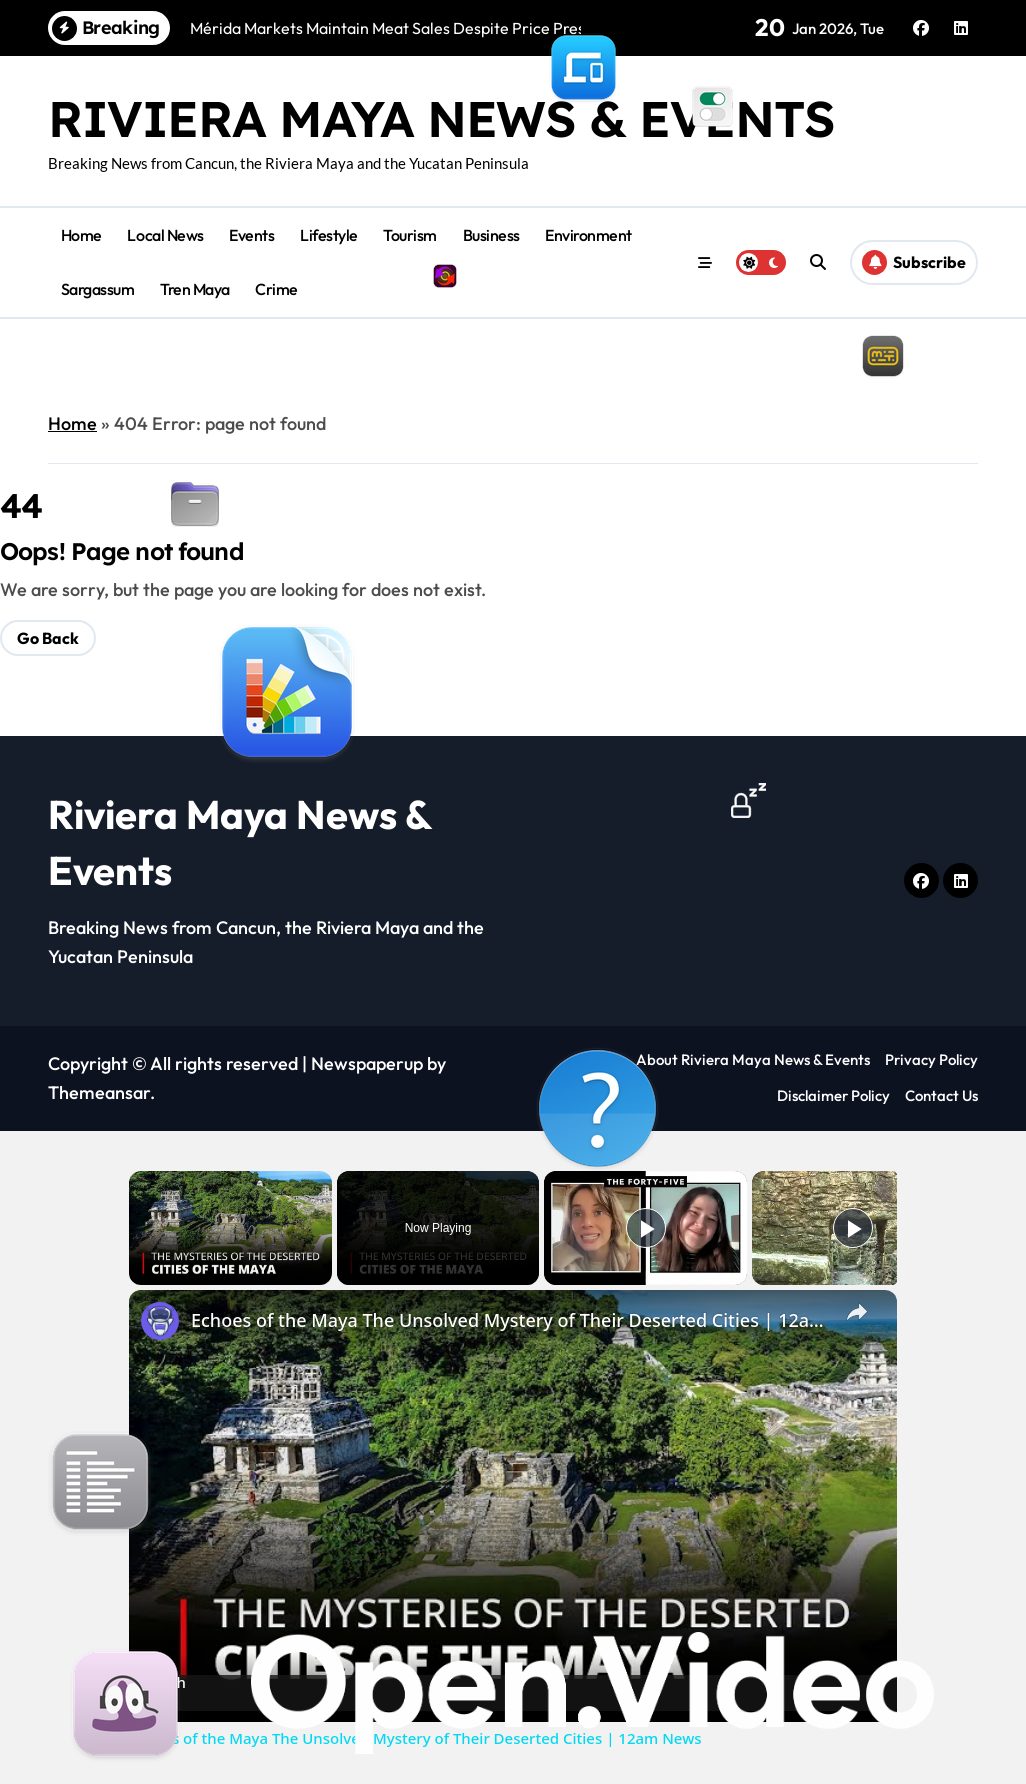 The height and width of the screenshot is (1784, 1026). What do you see at coordinates (583, 67) in the screenshot?
I see `connect and sync devices with zorin connect` at bounding box center [583, 67].